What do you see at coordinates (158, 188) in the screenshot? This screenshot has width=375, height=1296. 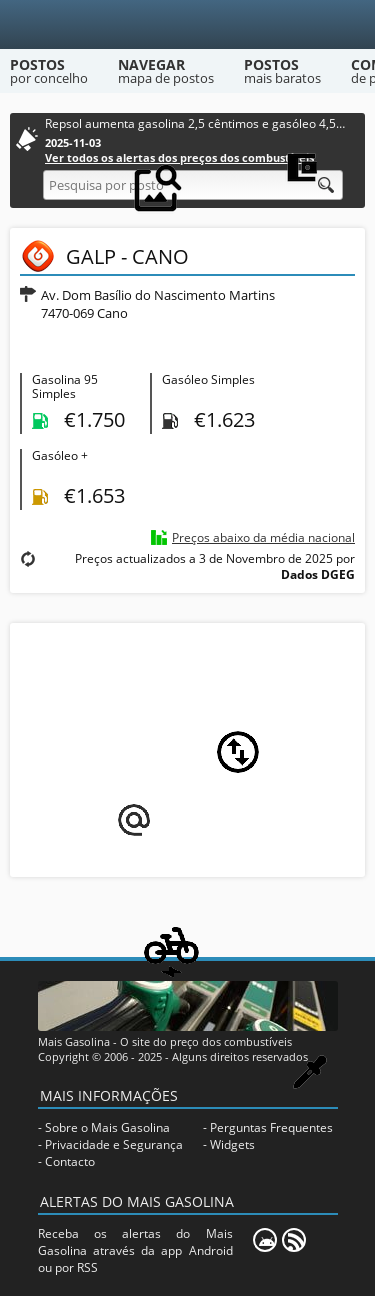 I see `search for images or photos` at bounding box center [158, 188].